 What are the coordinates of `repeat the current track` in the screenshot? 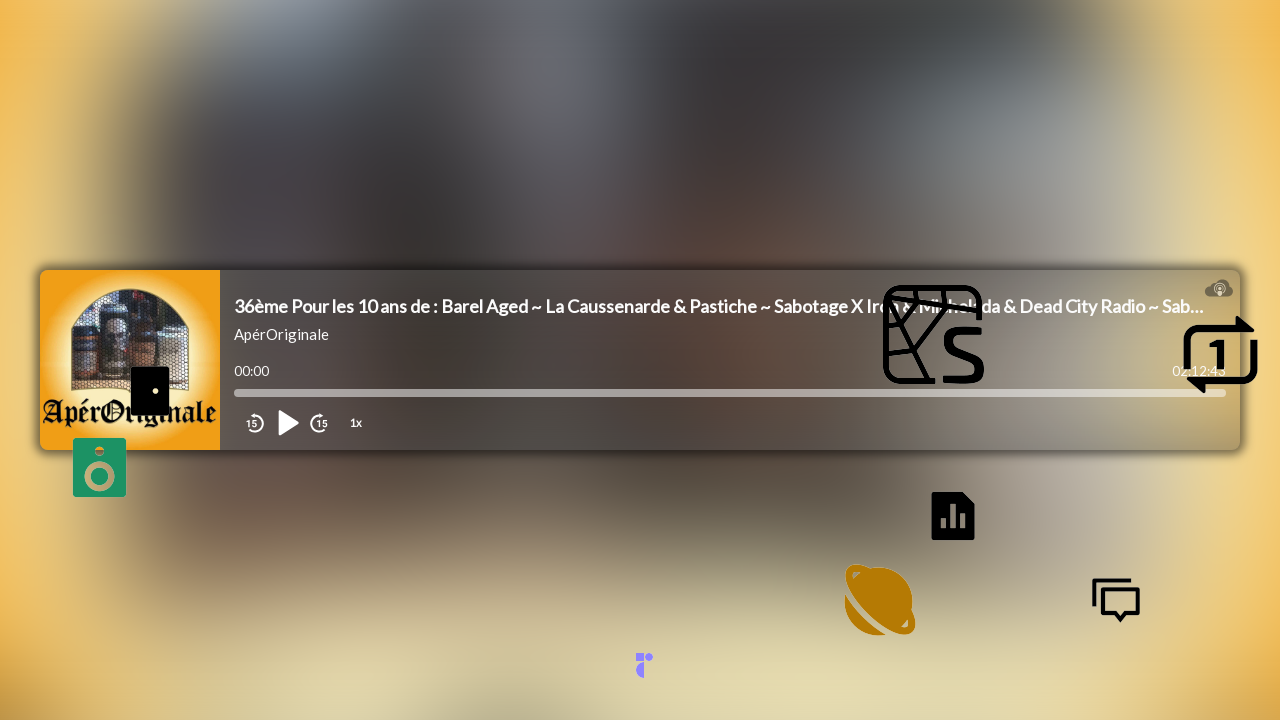 It's located at (1220, 354).